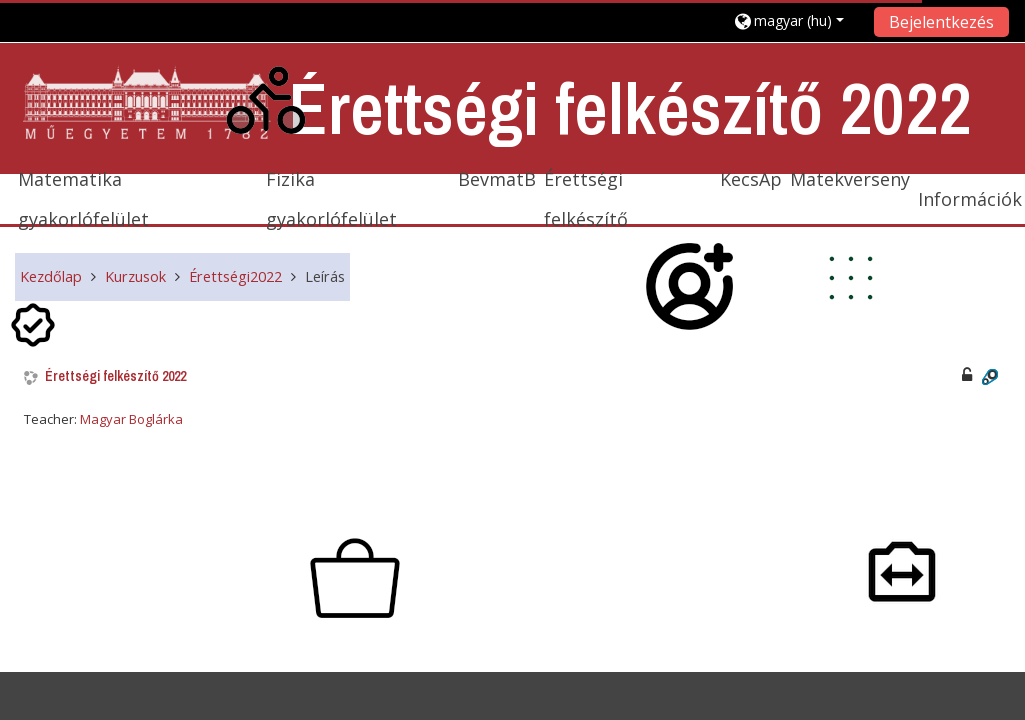  What do you see at coordinates (689, 286) in the screenshot?
I see `add a new user or contact` at bounding box center [689, 286].